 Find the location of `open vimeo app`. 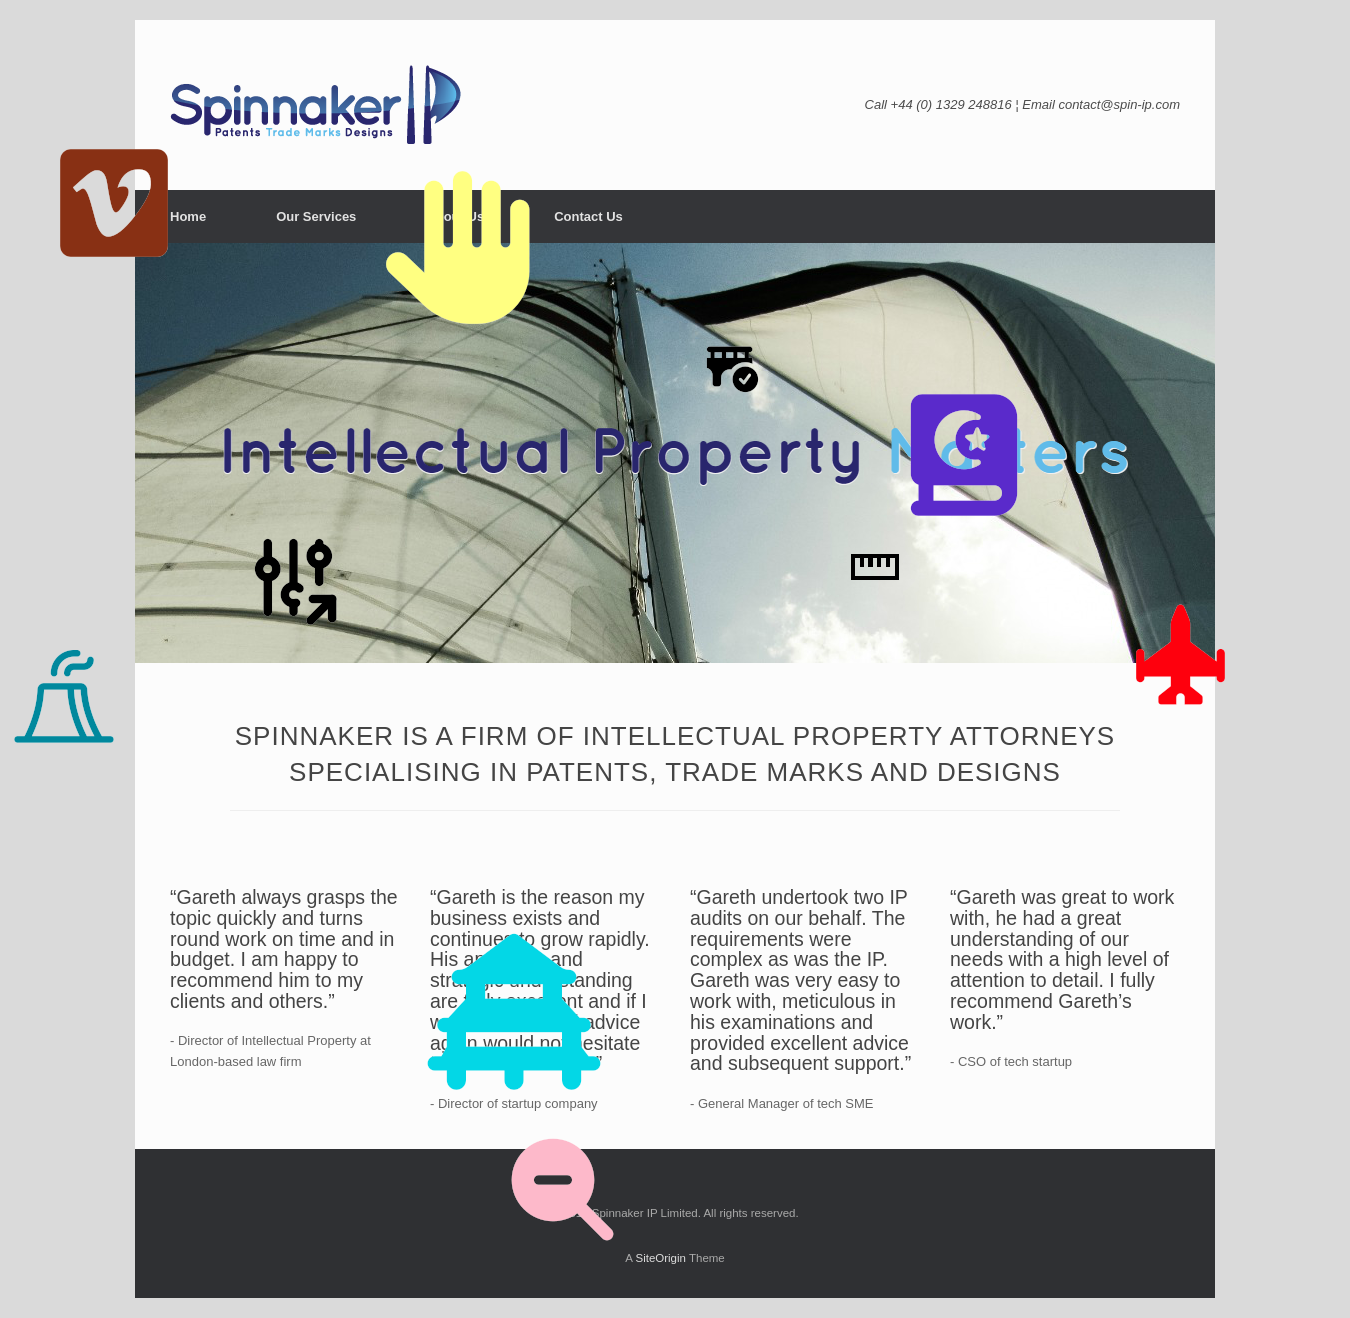

open vimeo app is located at coordinates (114, 203).